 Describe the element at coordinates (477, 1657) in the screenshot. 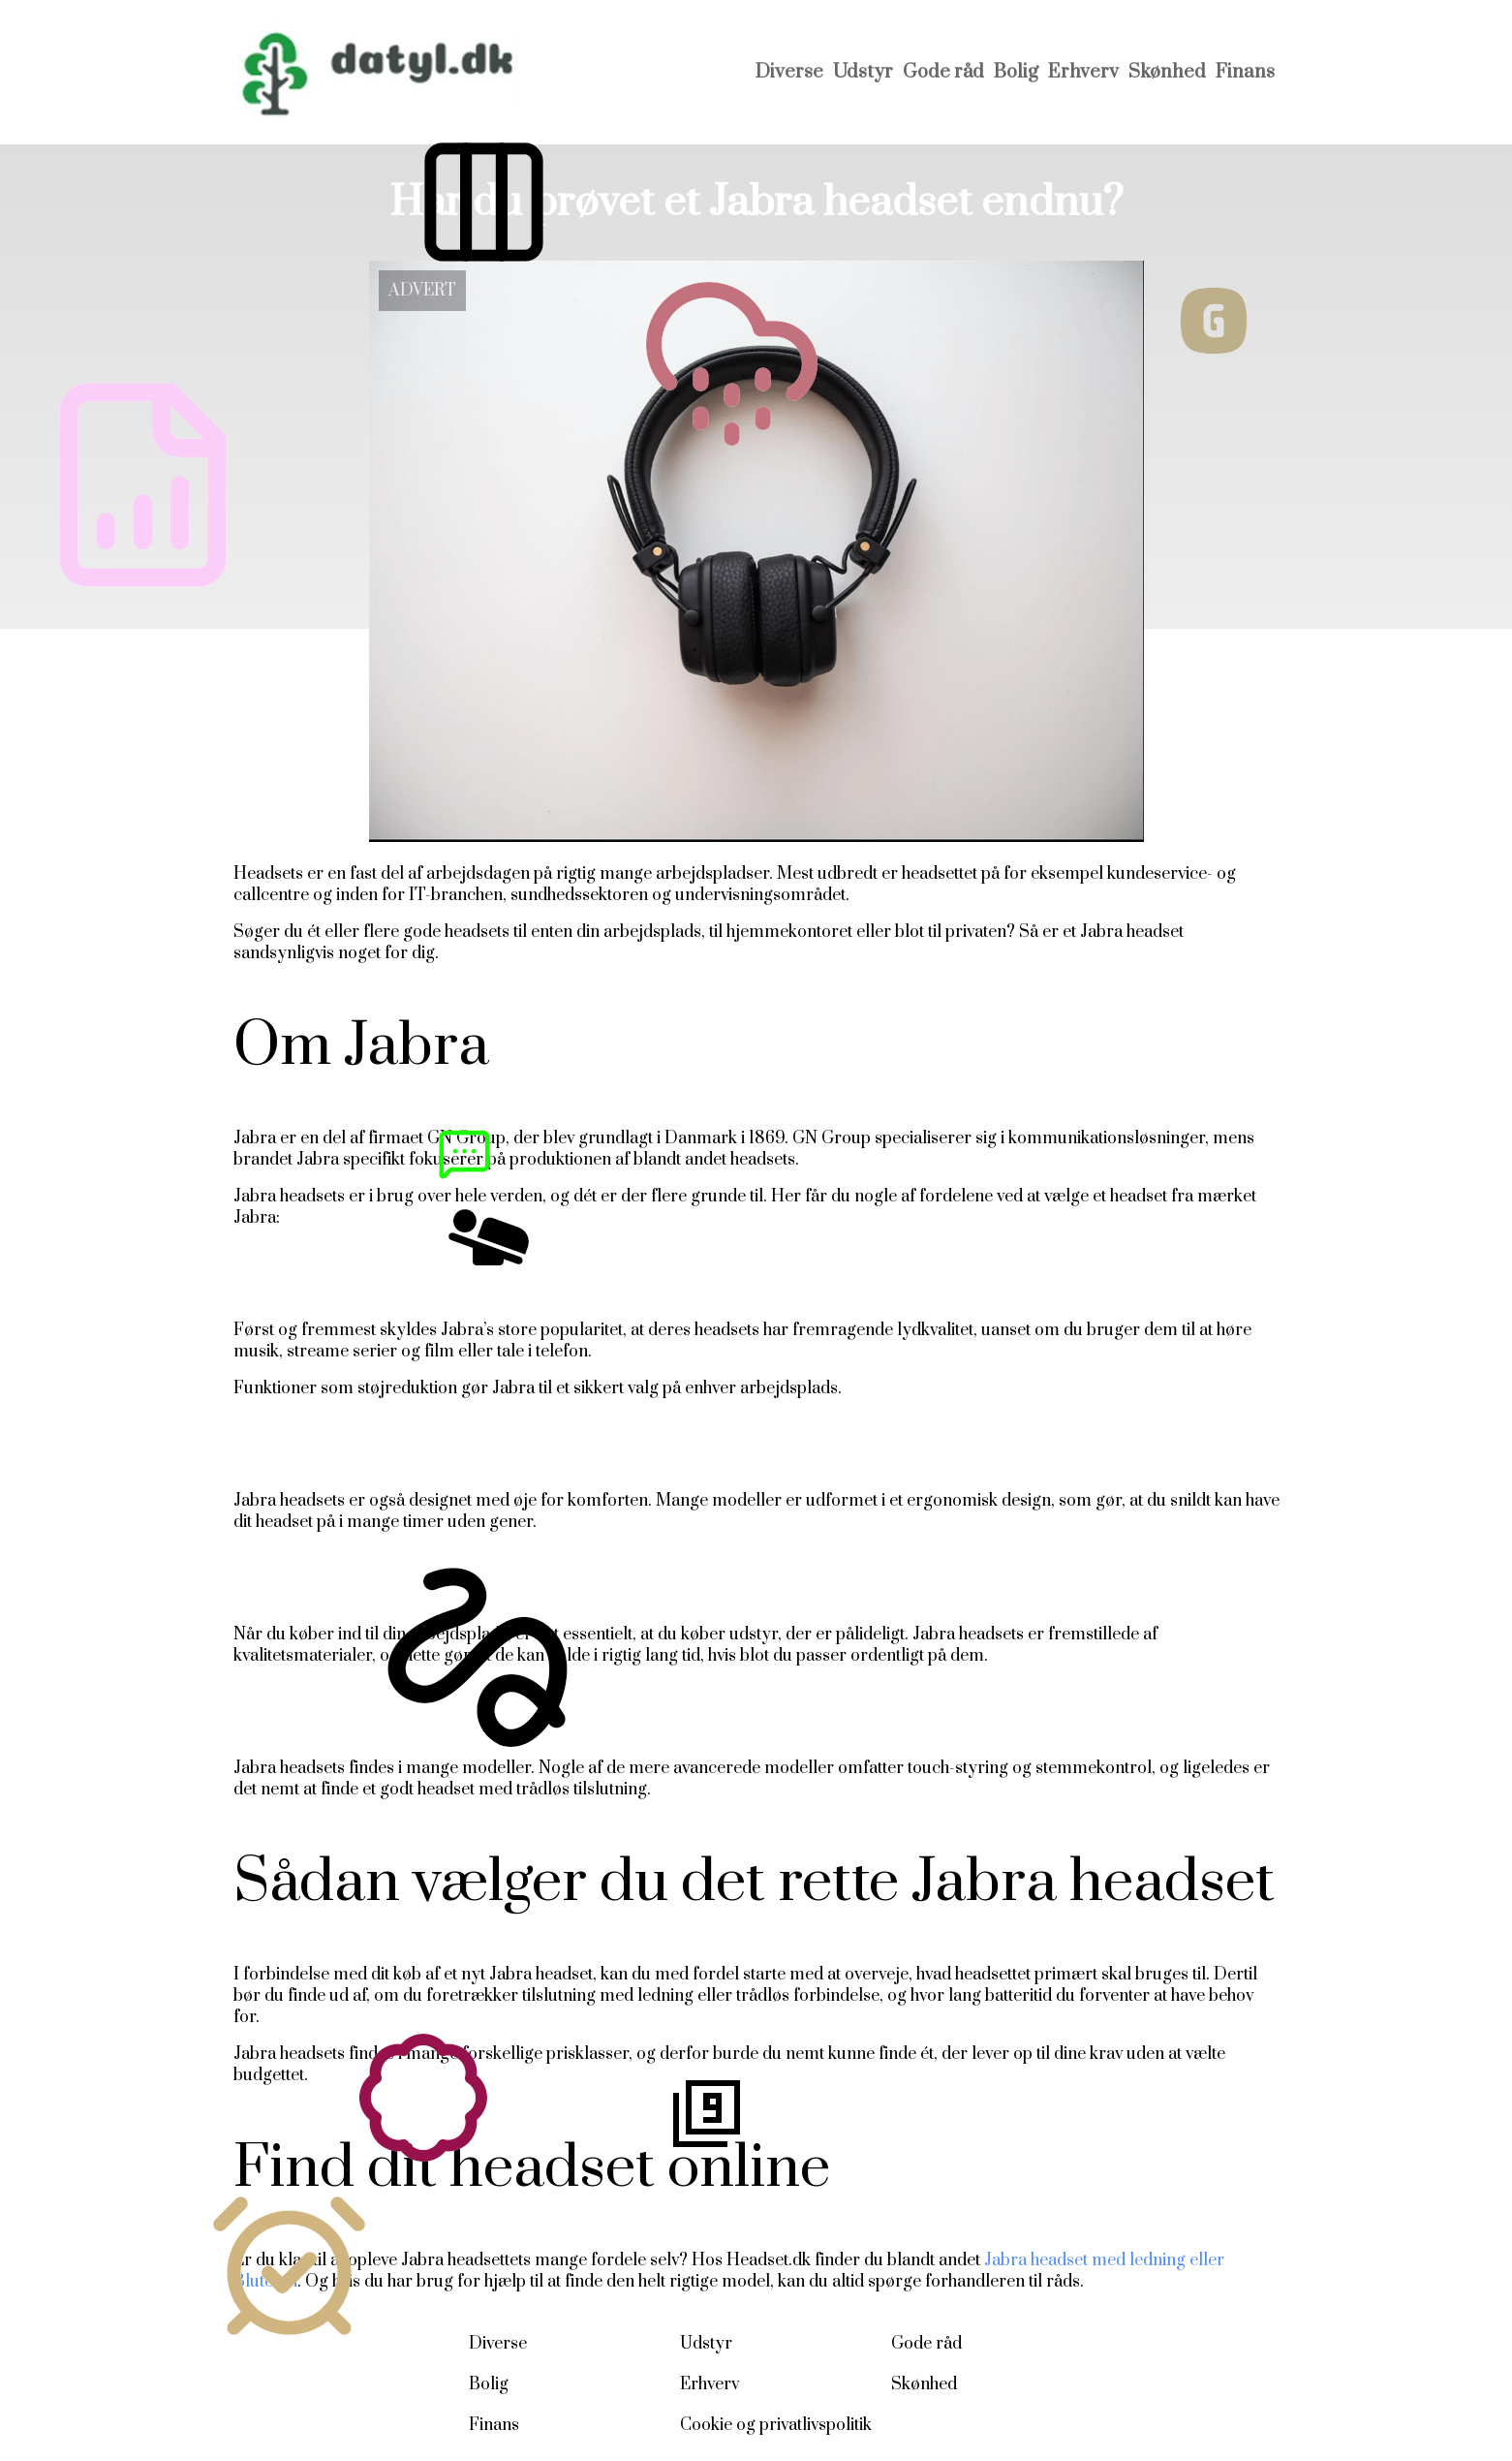

I see `decorative squiggle or flourish element` at that location.